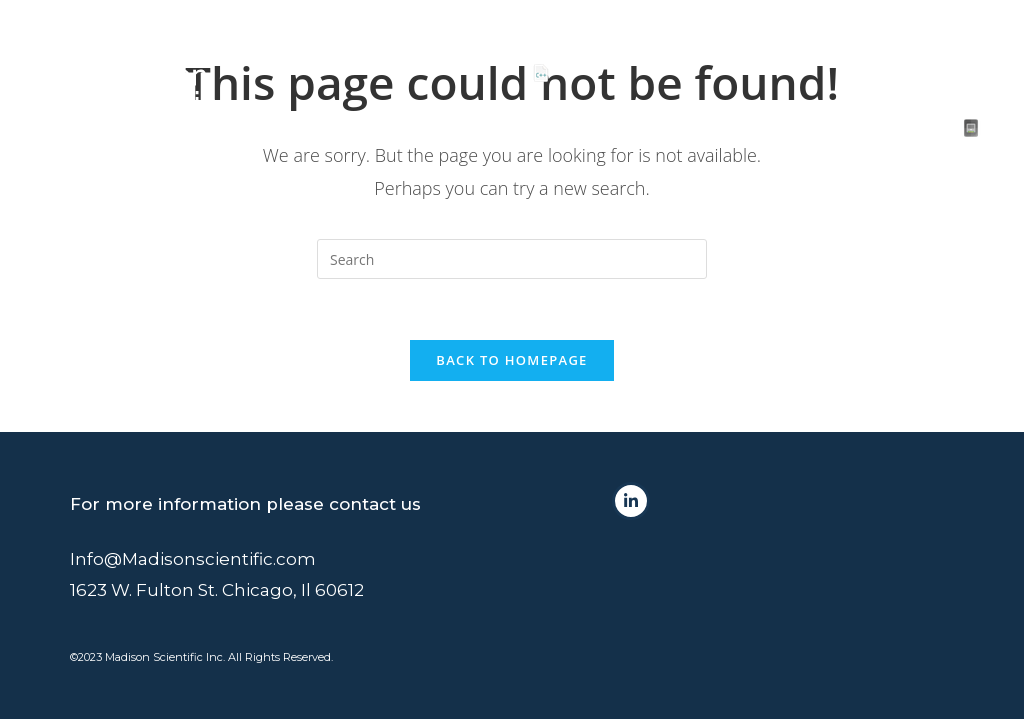 This screenshot has width=1024, height=720. I want to click on a C++ source code file, so click(541, 73).